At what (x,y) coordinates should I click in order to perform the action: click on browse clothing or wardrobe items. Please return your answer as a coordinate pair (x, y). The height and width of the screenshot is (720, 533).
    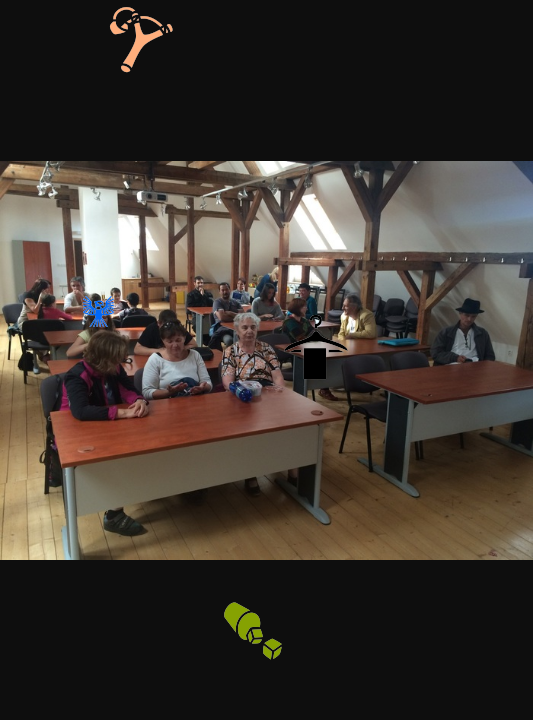
    Looking at the image, I should click on (316, 347).